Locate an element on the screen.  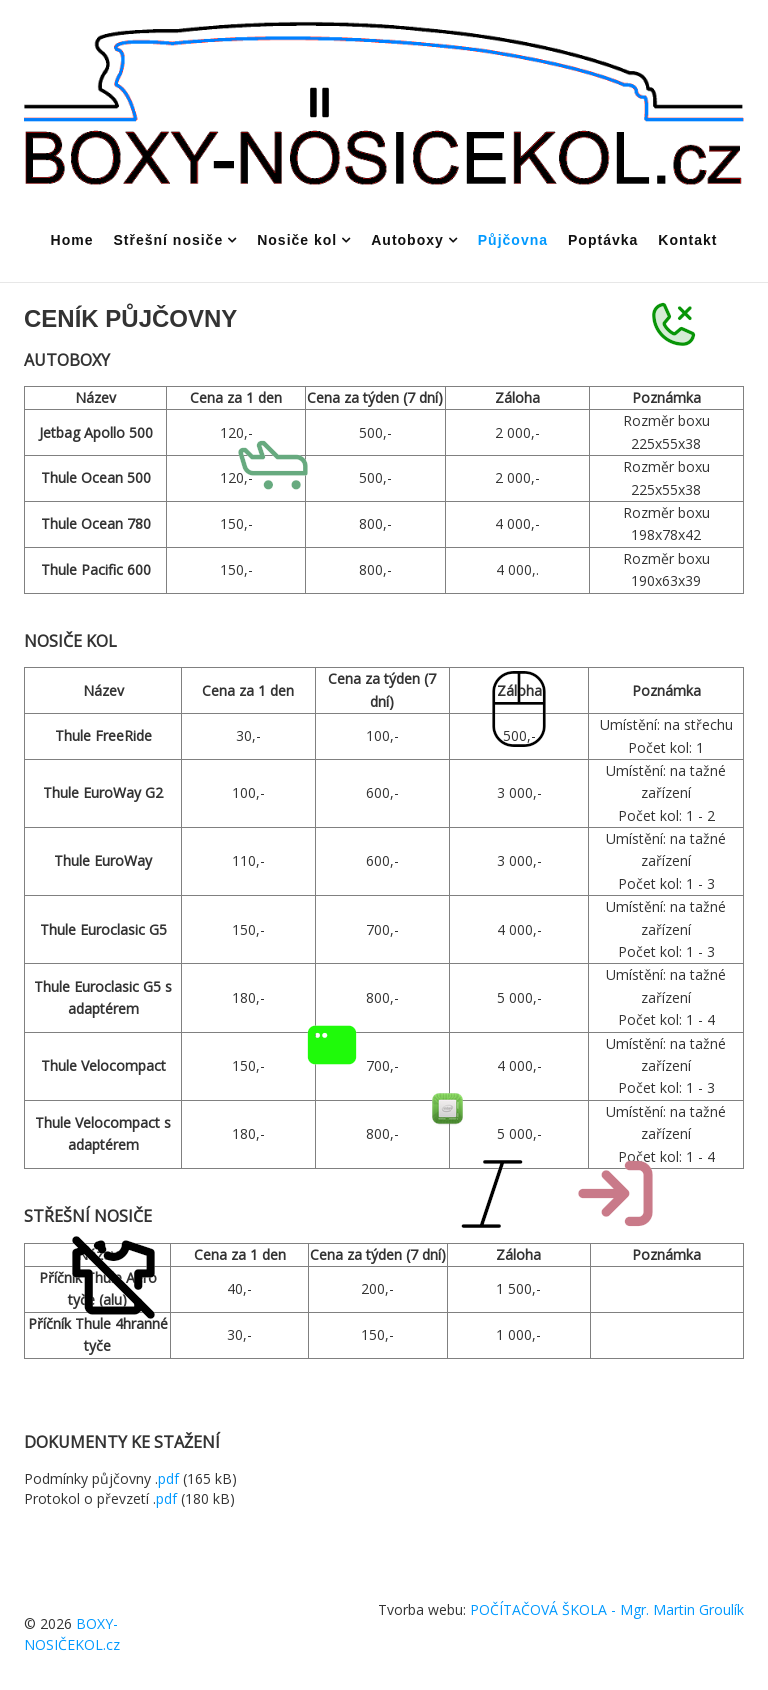
open application window is located at coordinates (332, 1045).